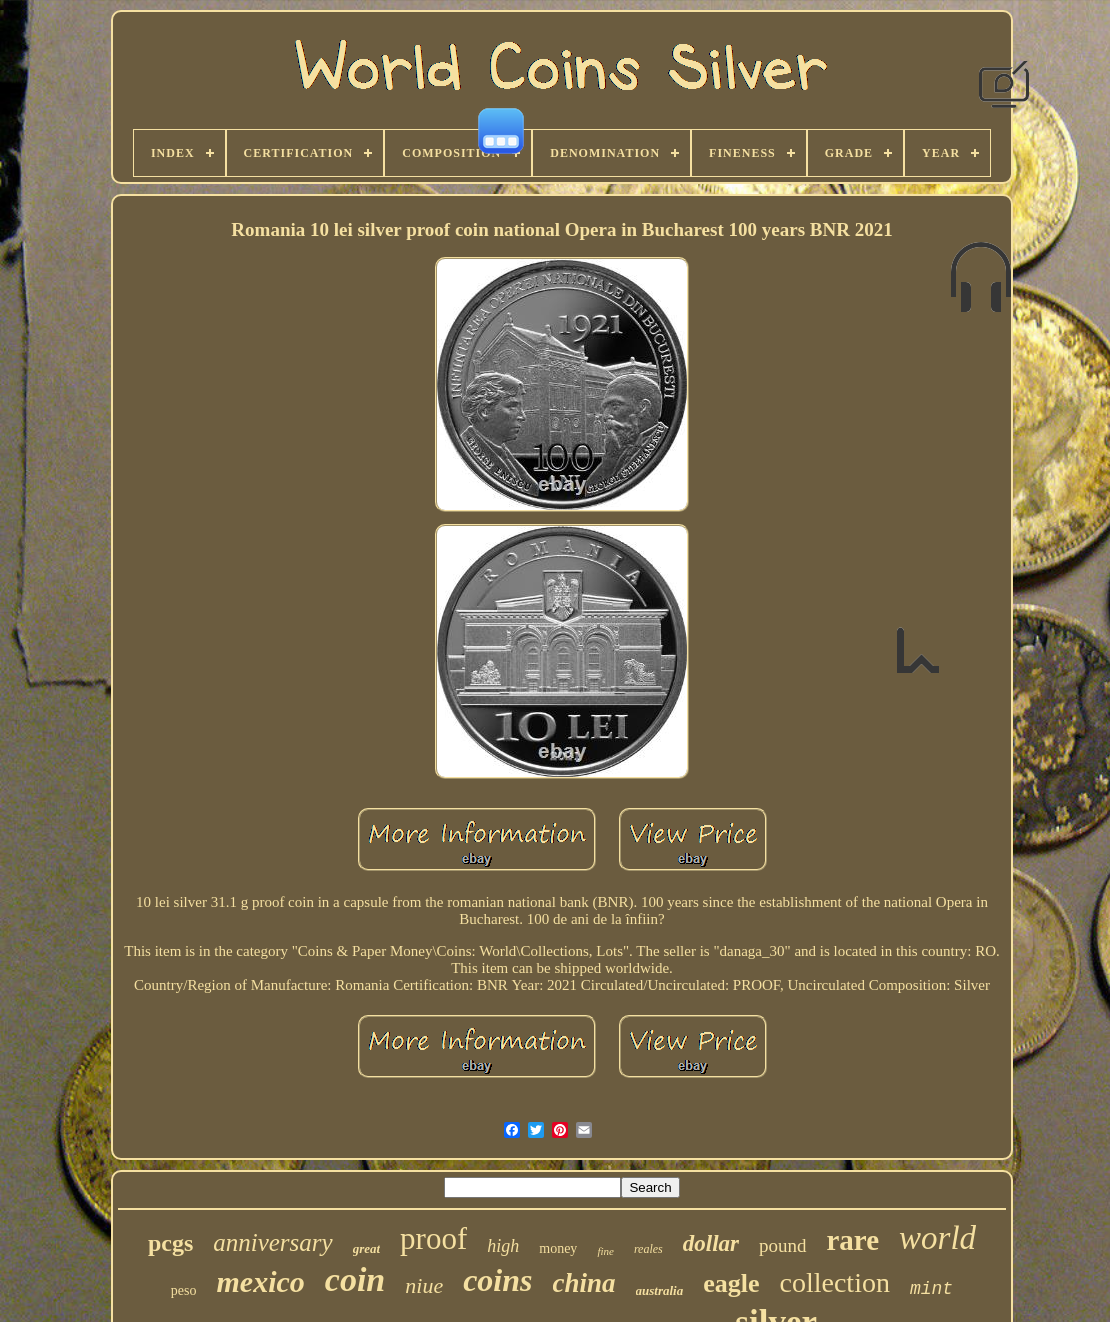 This screenshot has height=1322, width=1110. I want to click on open the audio player app, so click(981, 277).